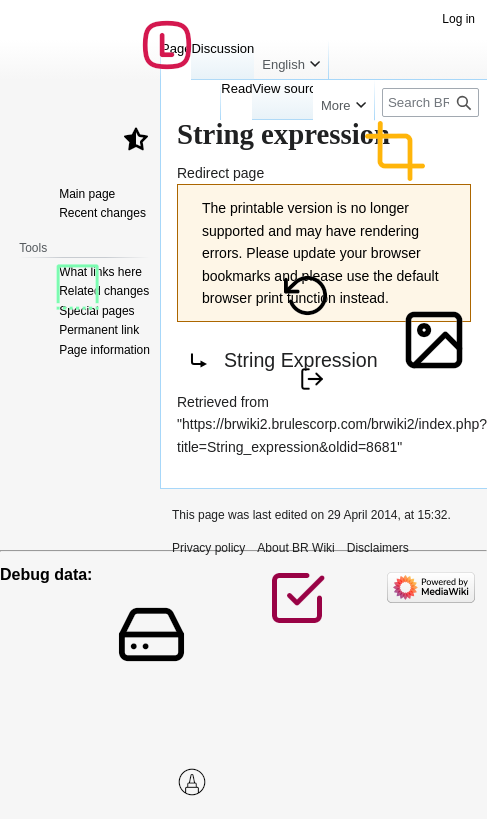 Image resolution: width=487 pixels, height=819 pixels. Describe the element at coordinates (297, 598) in the screenshot. I see `mark item as complete` at that location.